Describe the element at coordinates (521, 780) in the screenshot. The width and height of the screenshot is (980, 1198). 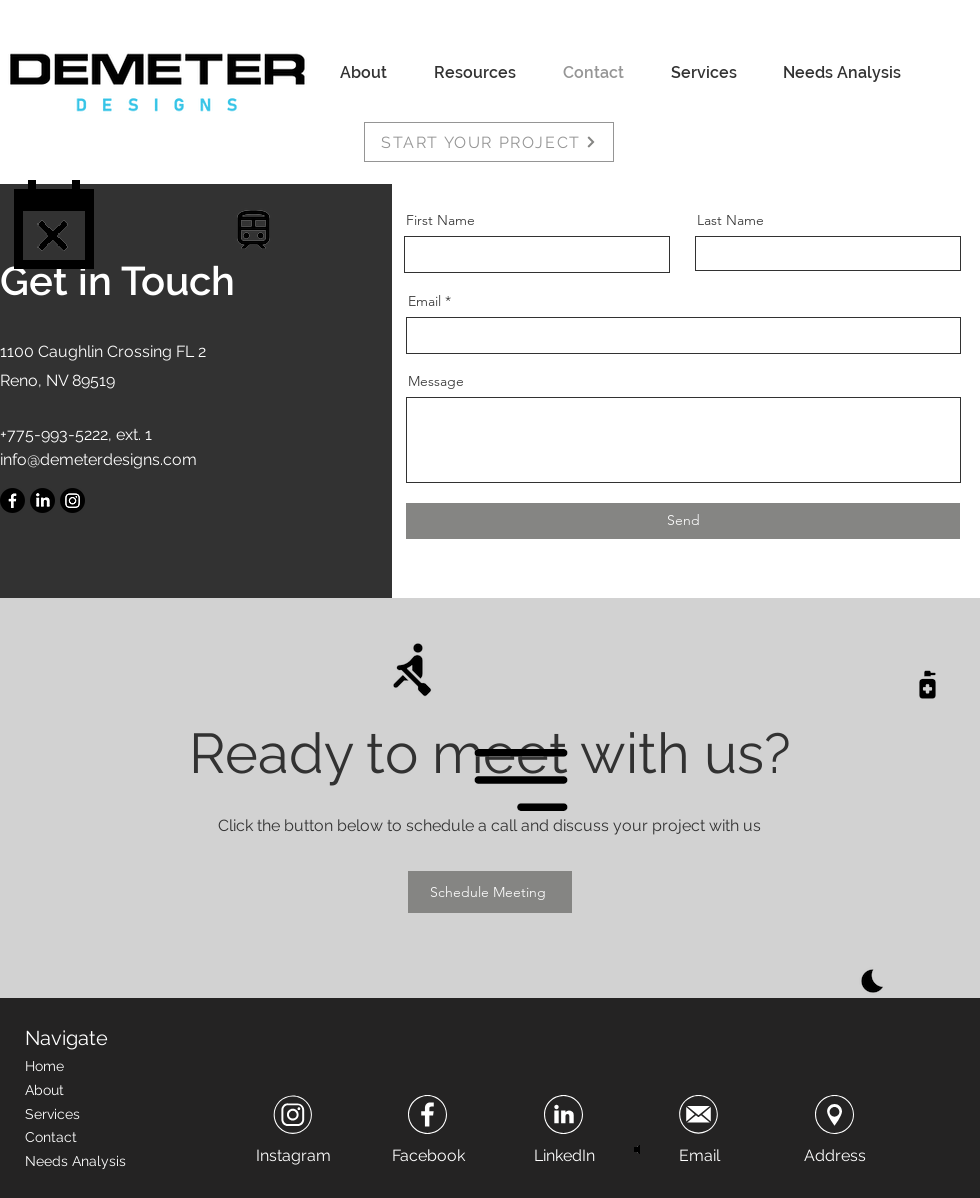
I see `open navigation menu` at that location.